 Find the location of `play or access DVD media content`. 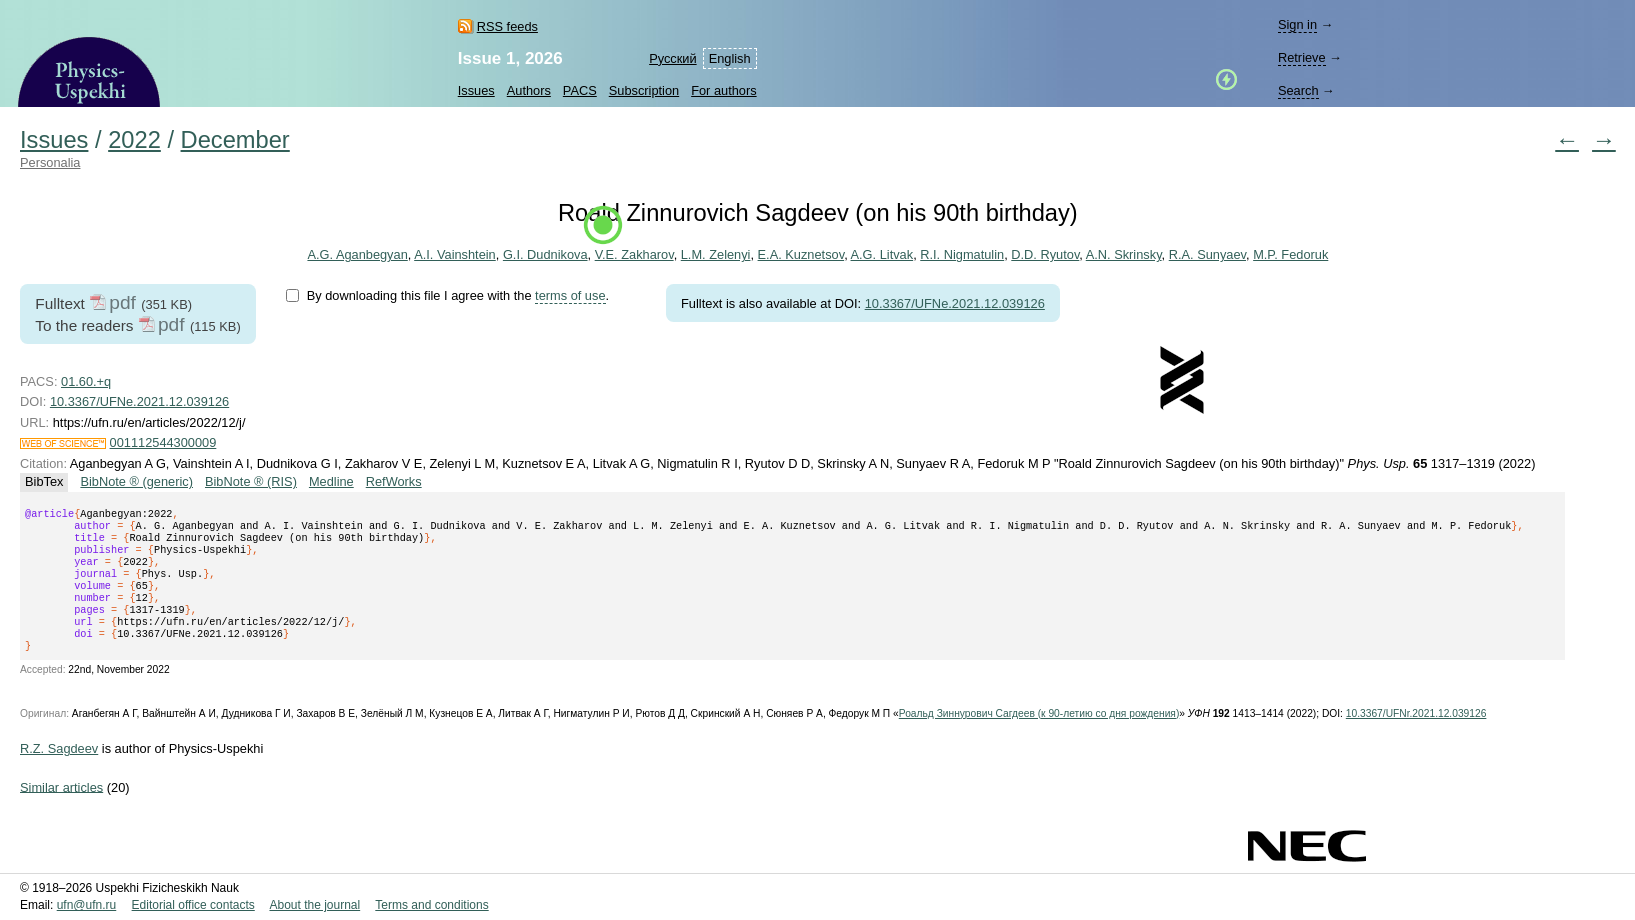

play or access DVD media content is located at coordinates (1226, 79).